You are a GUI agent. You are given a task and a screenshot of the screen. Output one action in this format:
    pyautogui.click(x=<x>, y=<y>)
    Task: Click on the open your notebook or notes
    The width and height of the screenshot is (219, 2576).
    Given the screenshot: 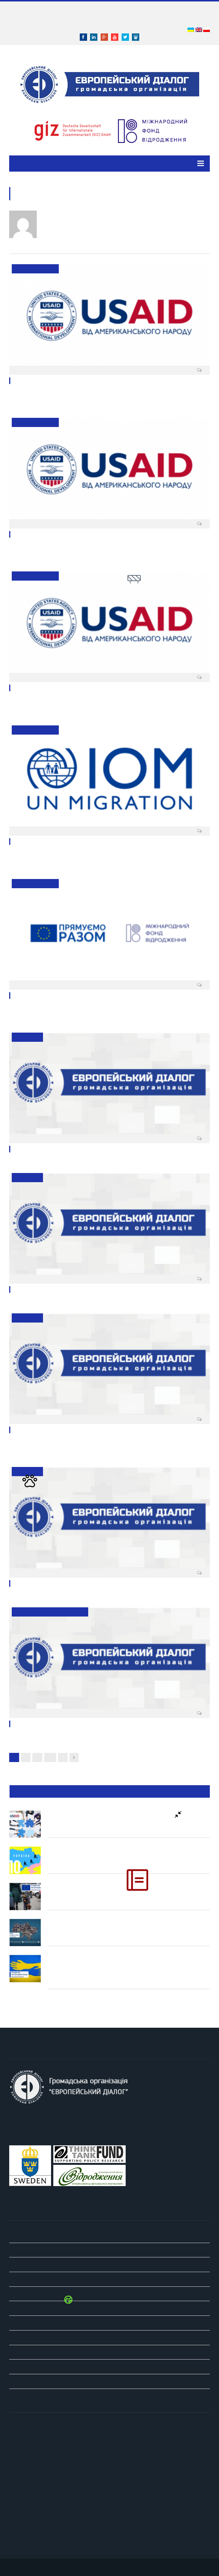 What is the action you would take?
    pyautogui.click(x=137, y=1880)
    